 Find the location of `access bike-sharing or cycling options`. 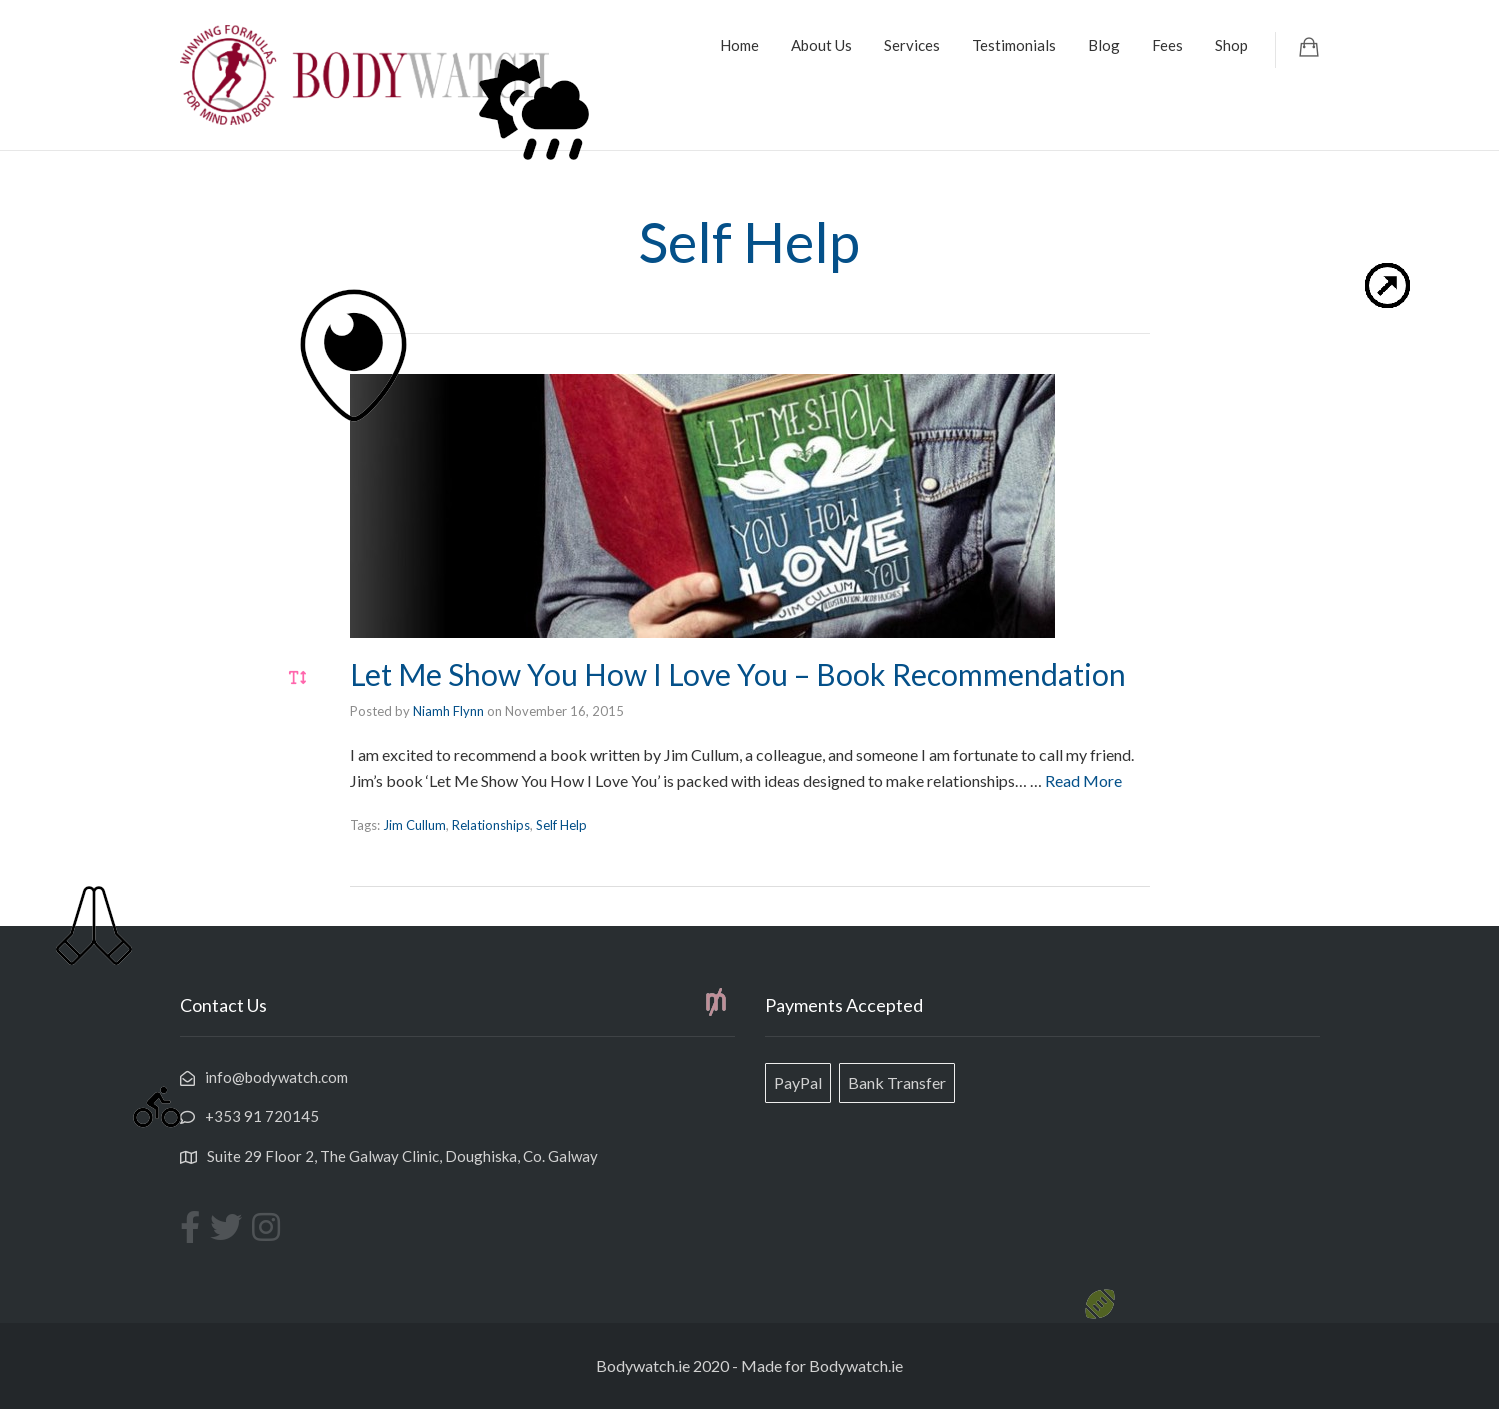

access bike-sharing or cycling options is located at coordinates (157, 1107).